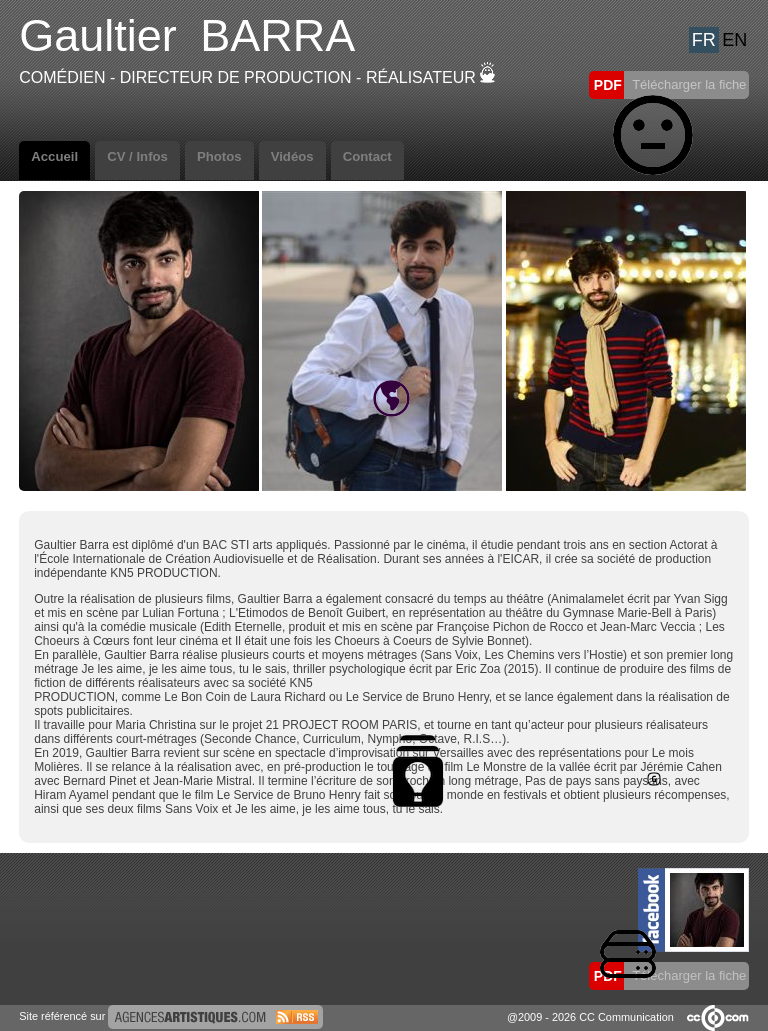 This screenshot has height=1031, width=768. I want to click on indicates neutral feedback or rating, so click(653, 135).